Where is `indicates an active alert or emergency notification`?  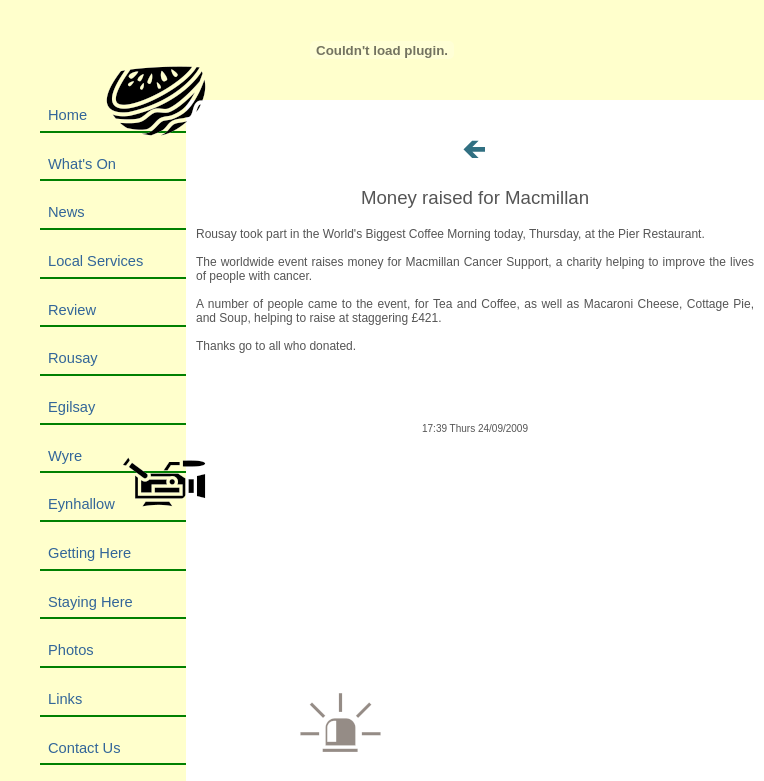 indicates an active alert or emergency notification is located at coordinates (340, 722).